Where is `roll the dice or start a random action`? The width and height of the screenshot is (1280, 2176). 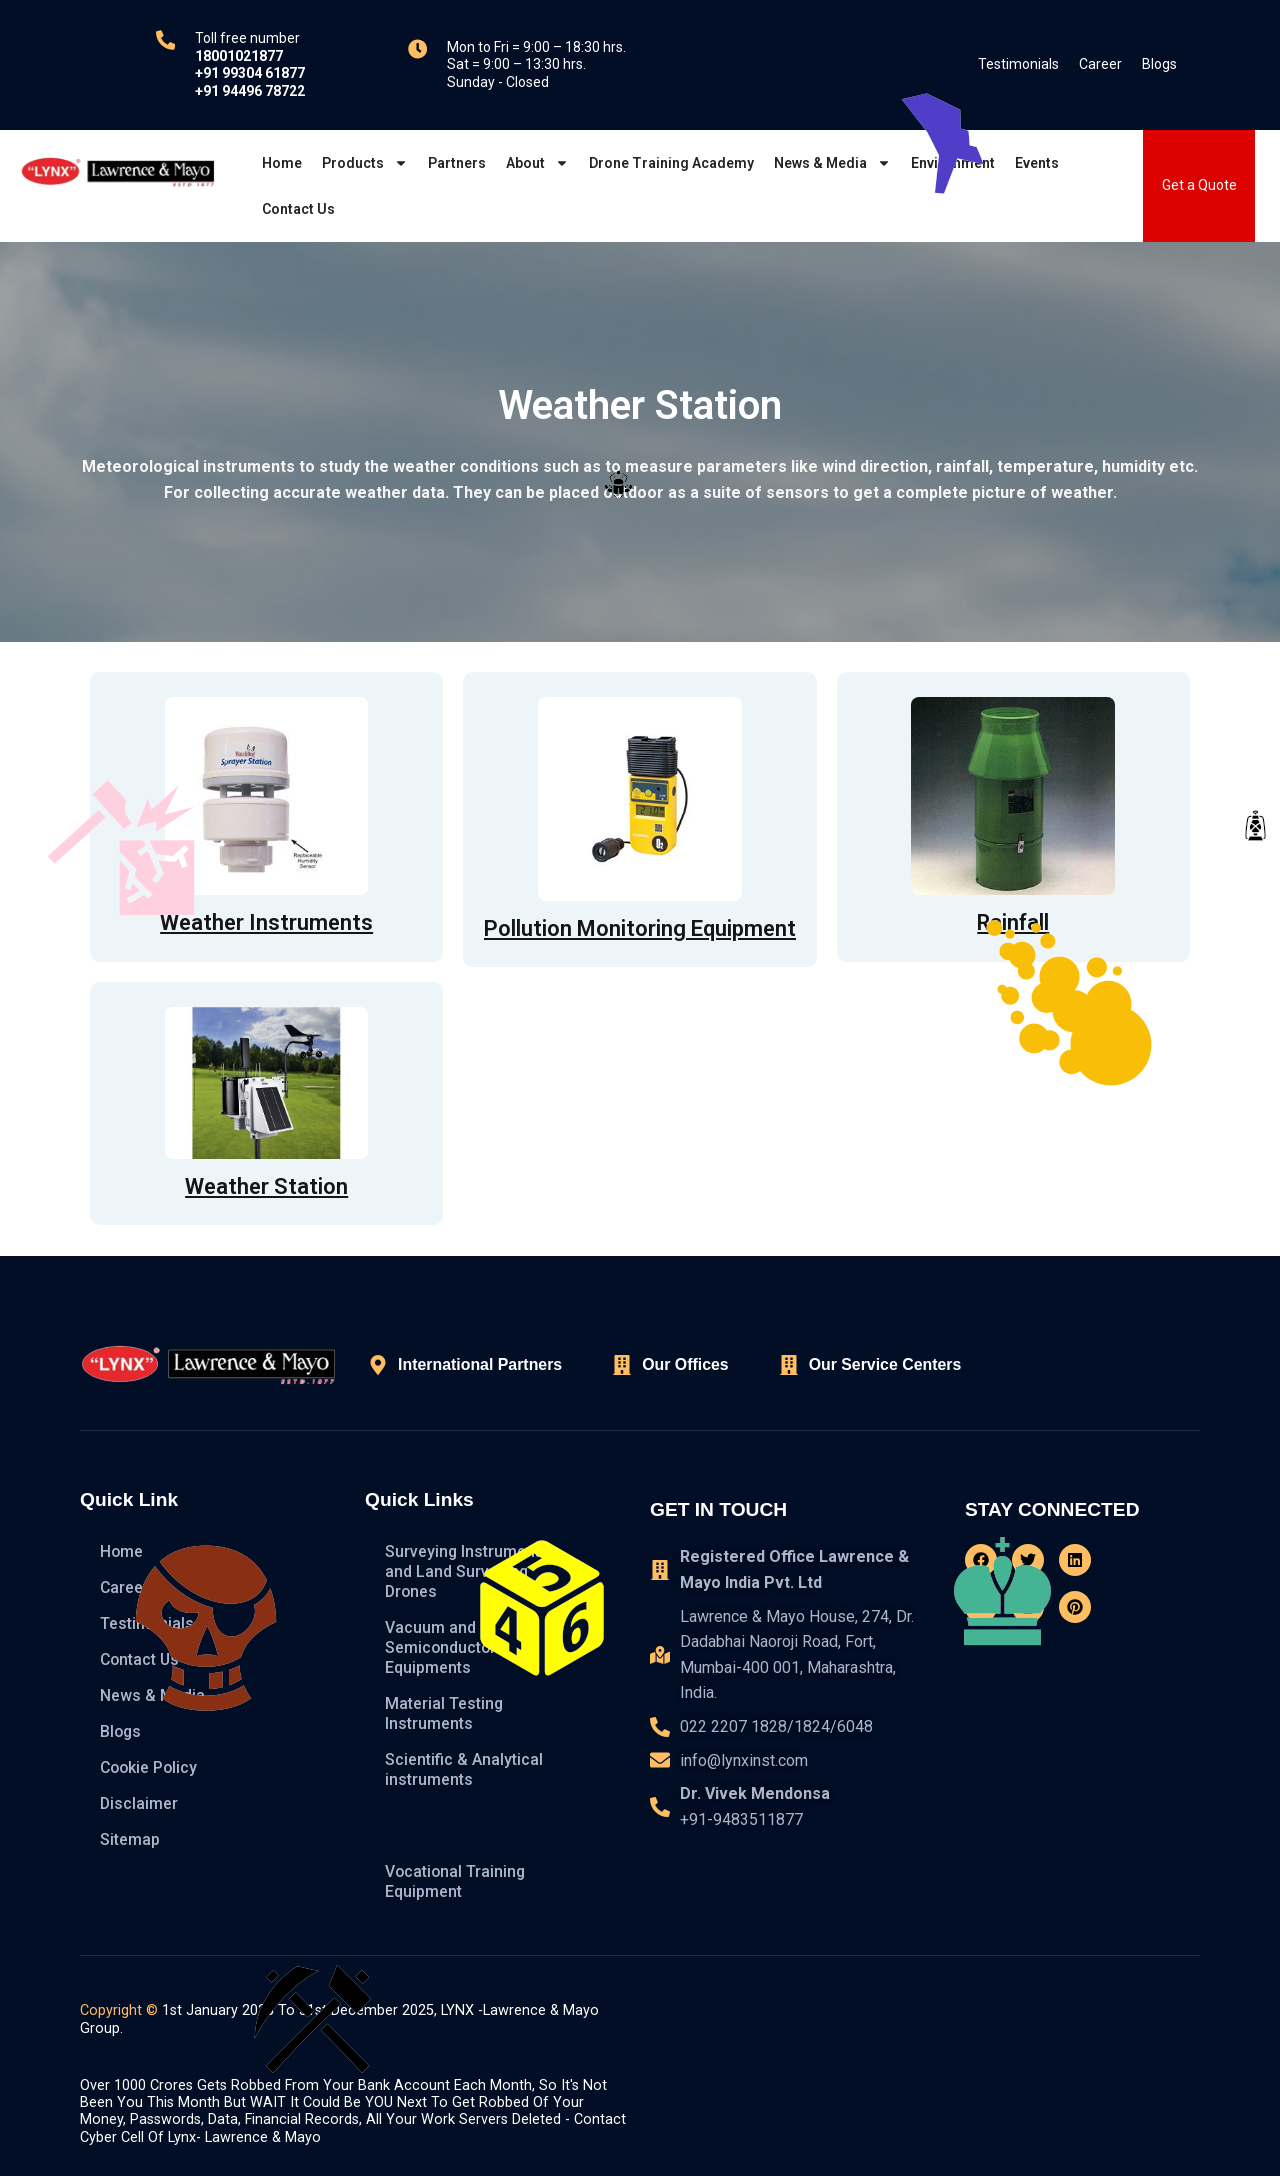
roll the dice or start a random action is located at coordinates (542, 1609).